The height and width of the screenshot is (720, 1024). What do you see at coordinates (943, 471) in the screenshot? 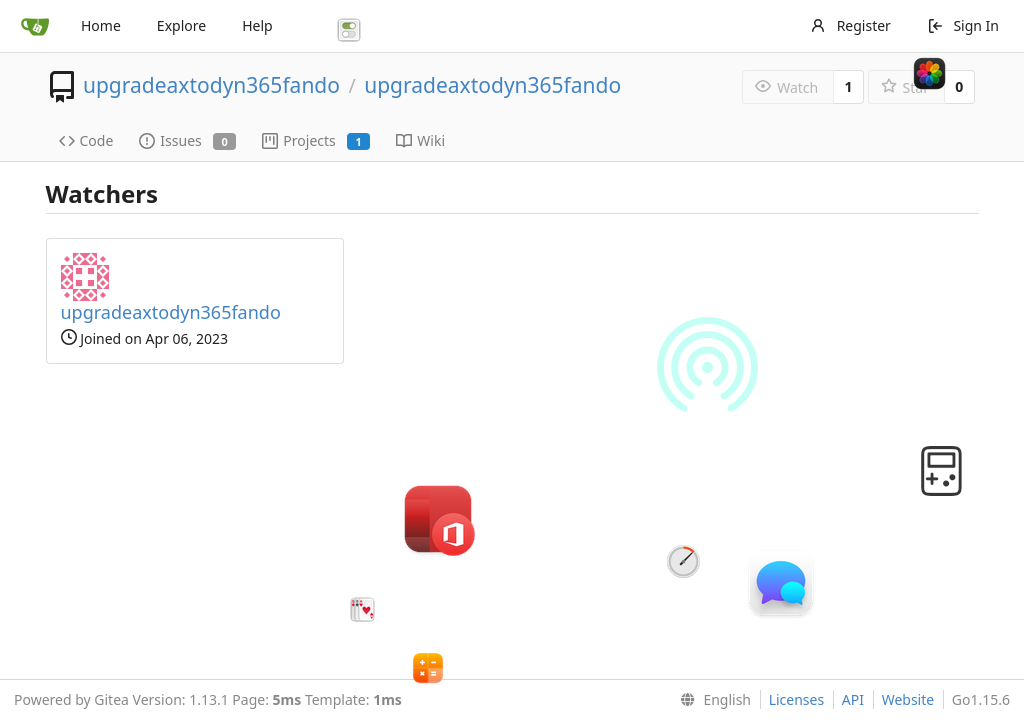
I see `open the games app` at bounding box center [943, 471].